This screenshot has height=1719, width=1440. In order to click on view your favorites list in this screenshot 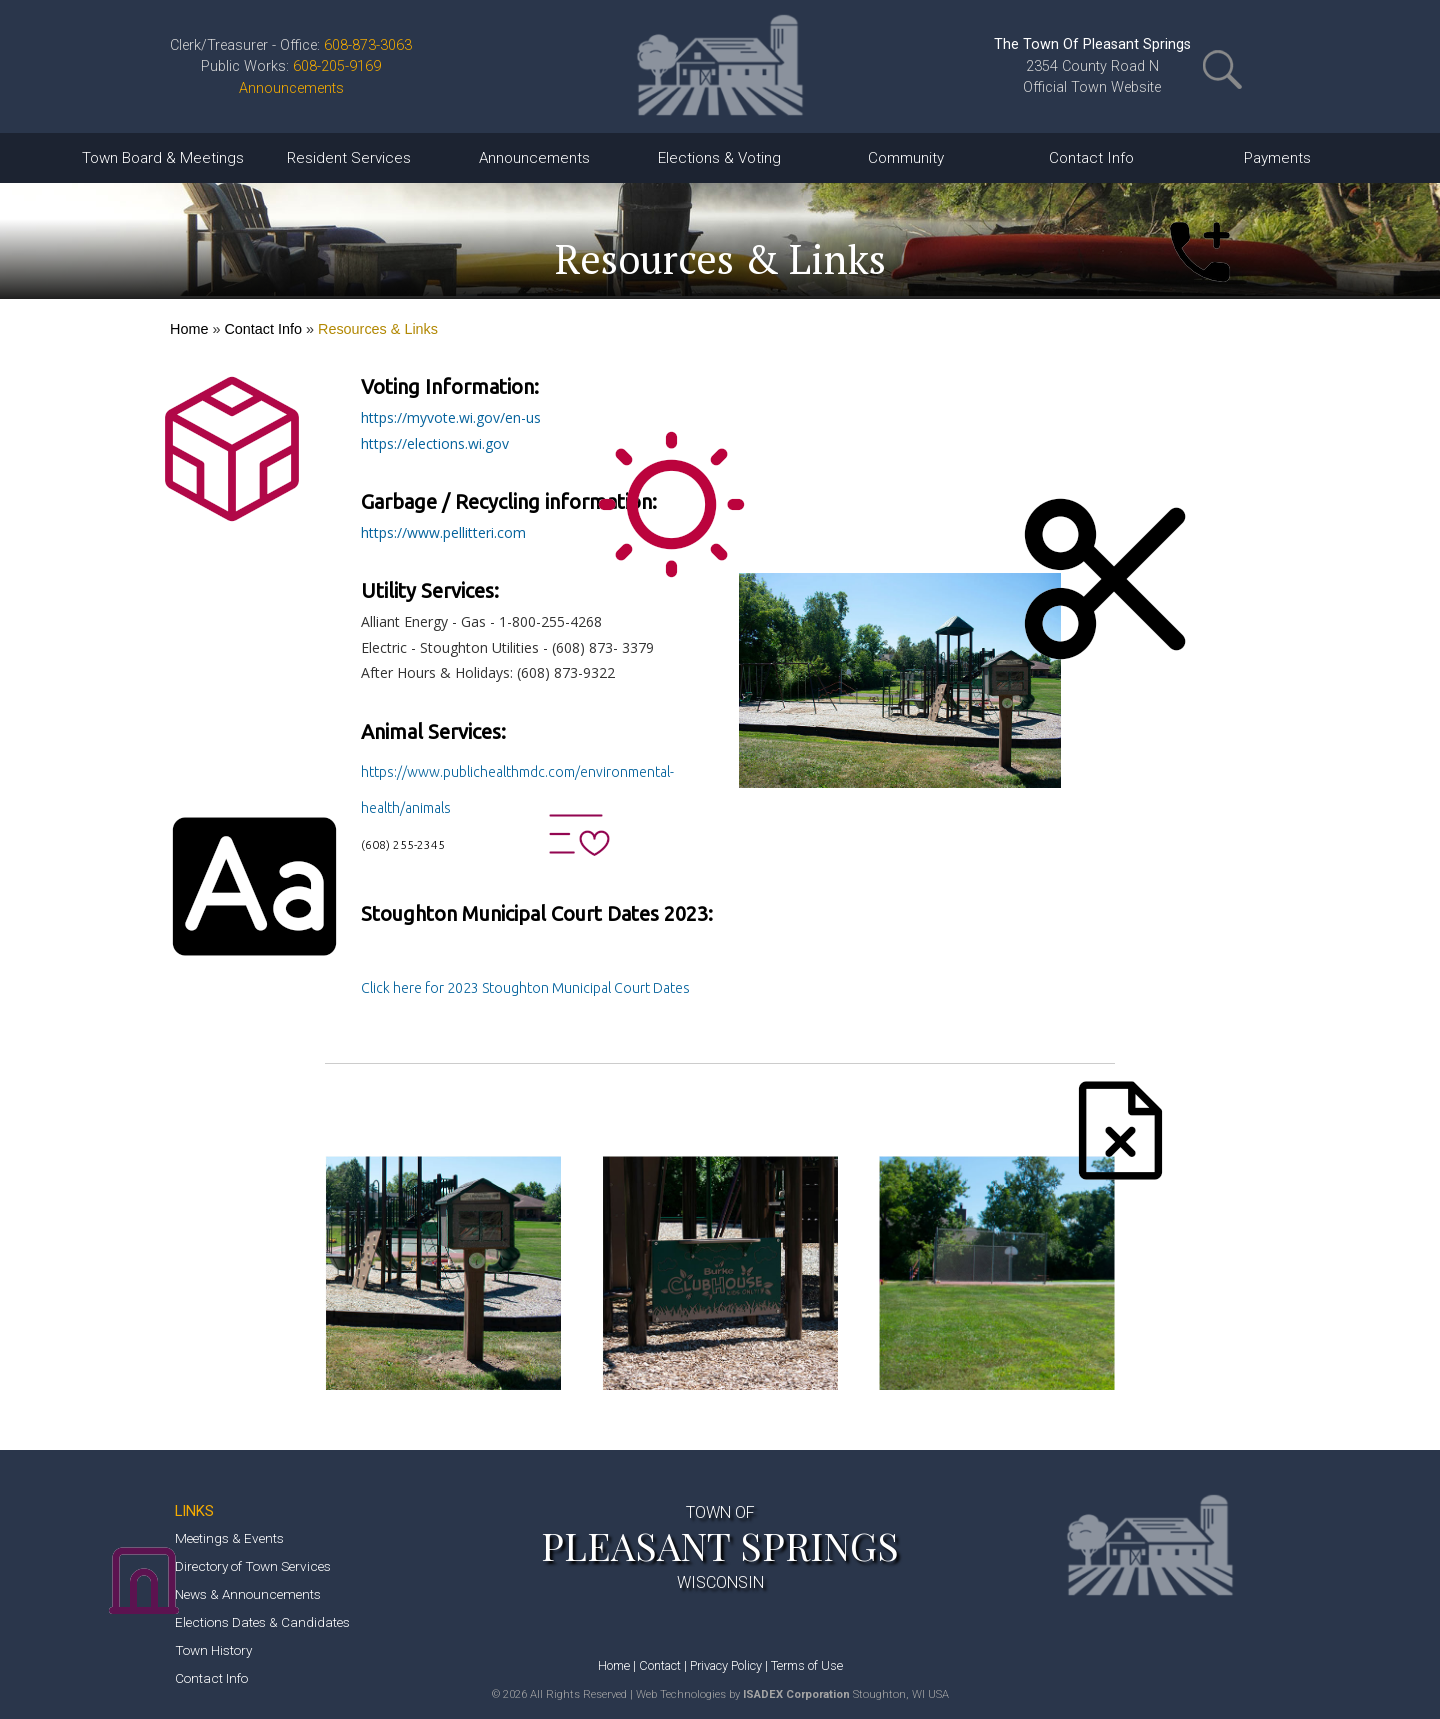, I will do `click(576, 834)`.